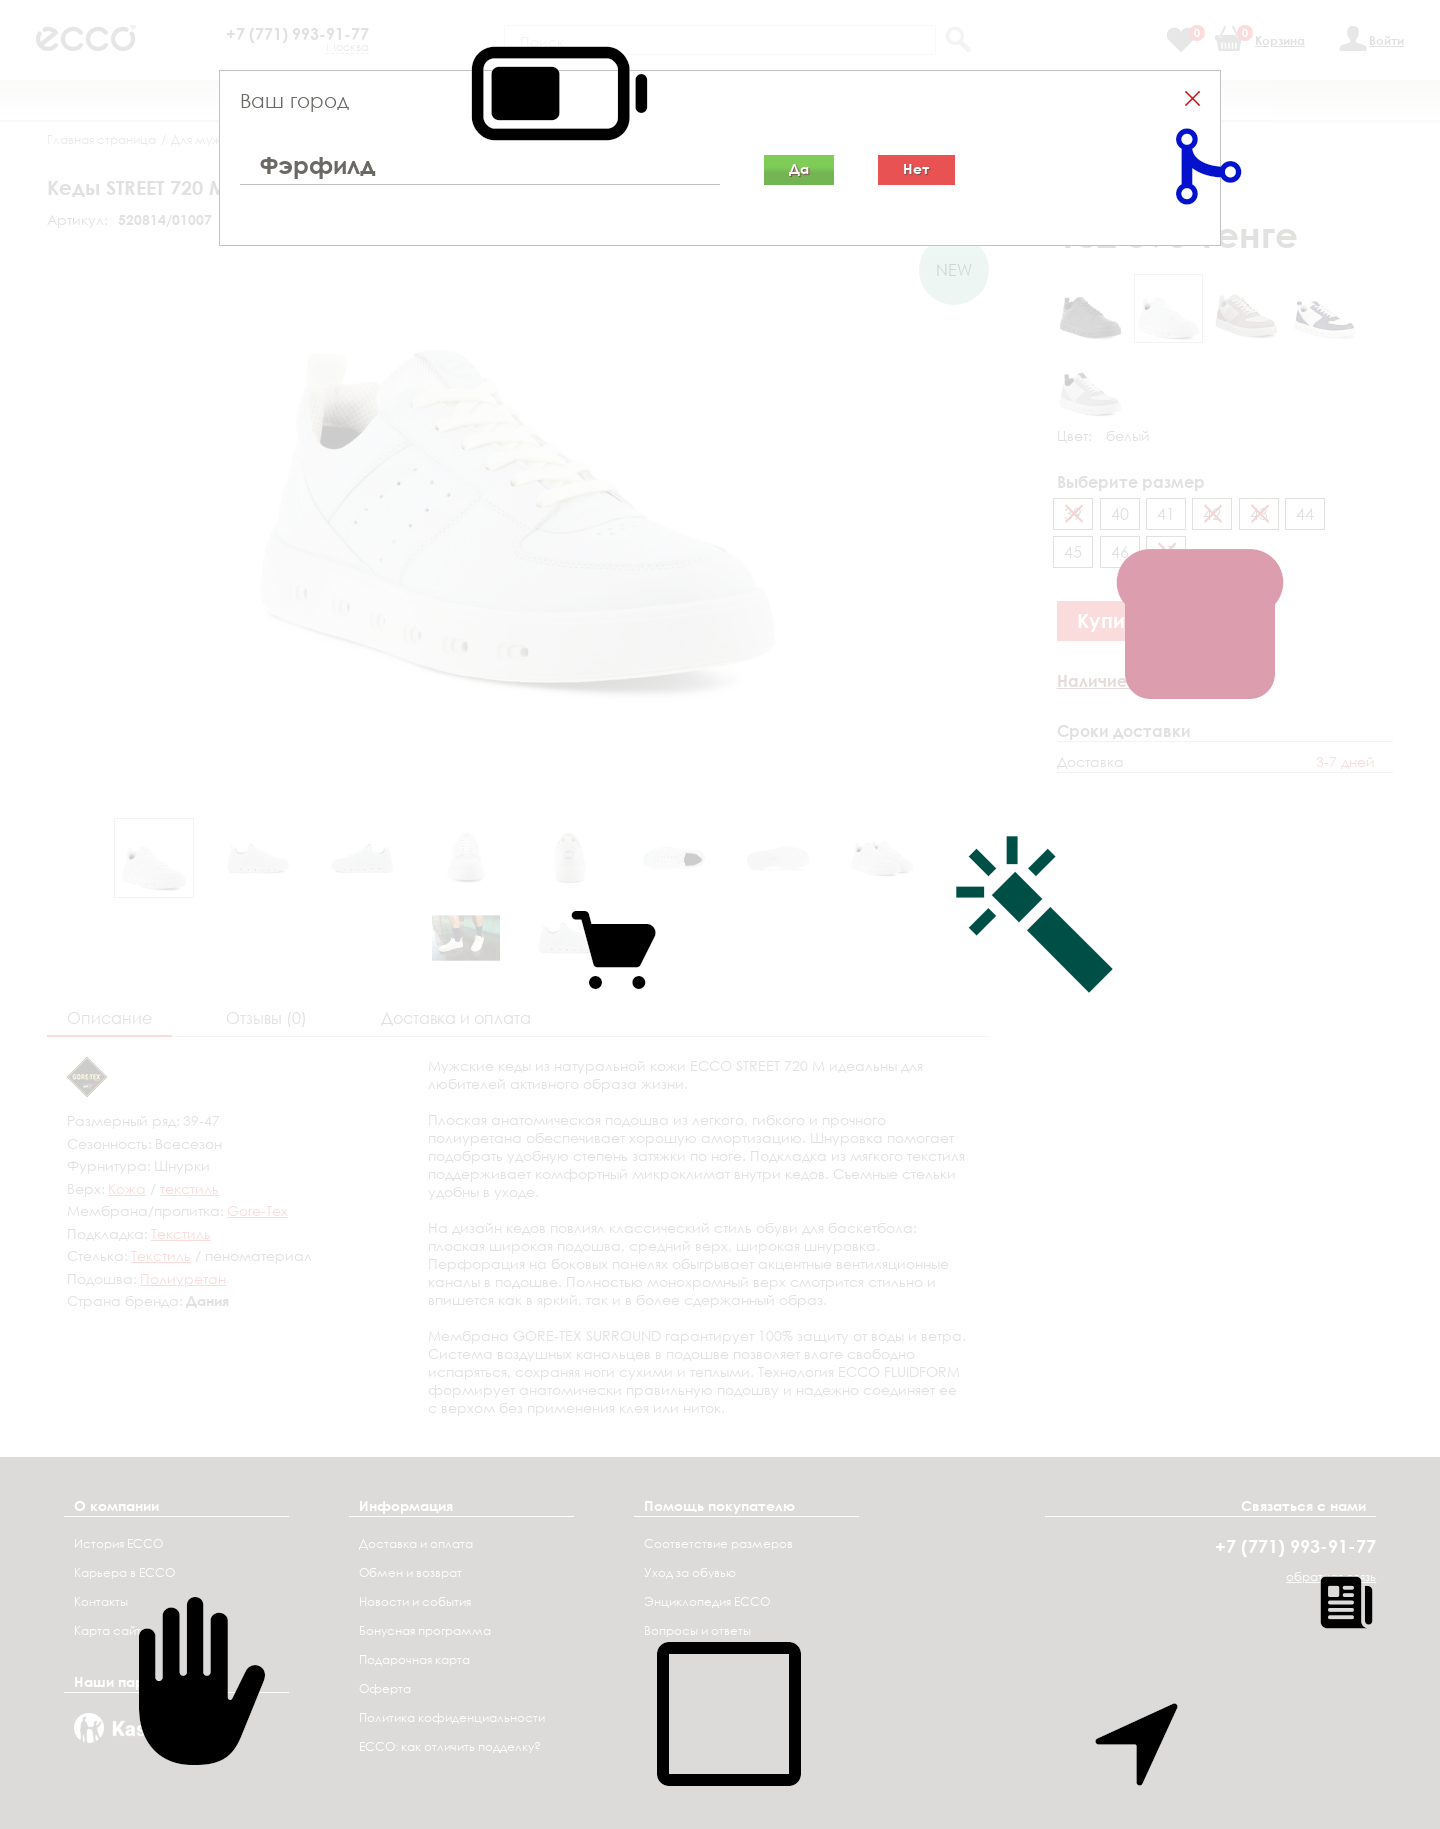  What do you see at coordinates (202, 1681) in the screenshot?
I see `stop or halt an action` at bounding box center [202, 1681].